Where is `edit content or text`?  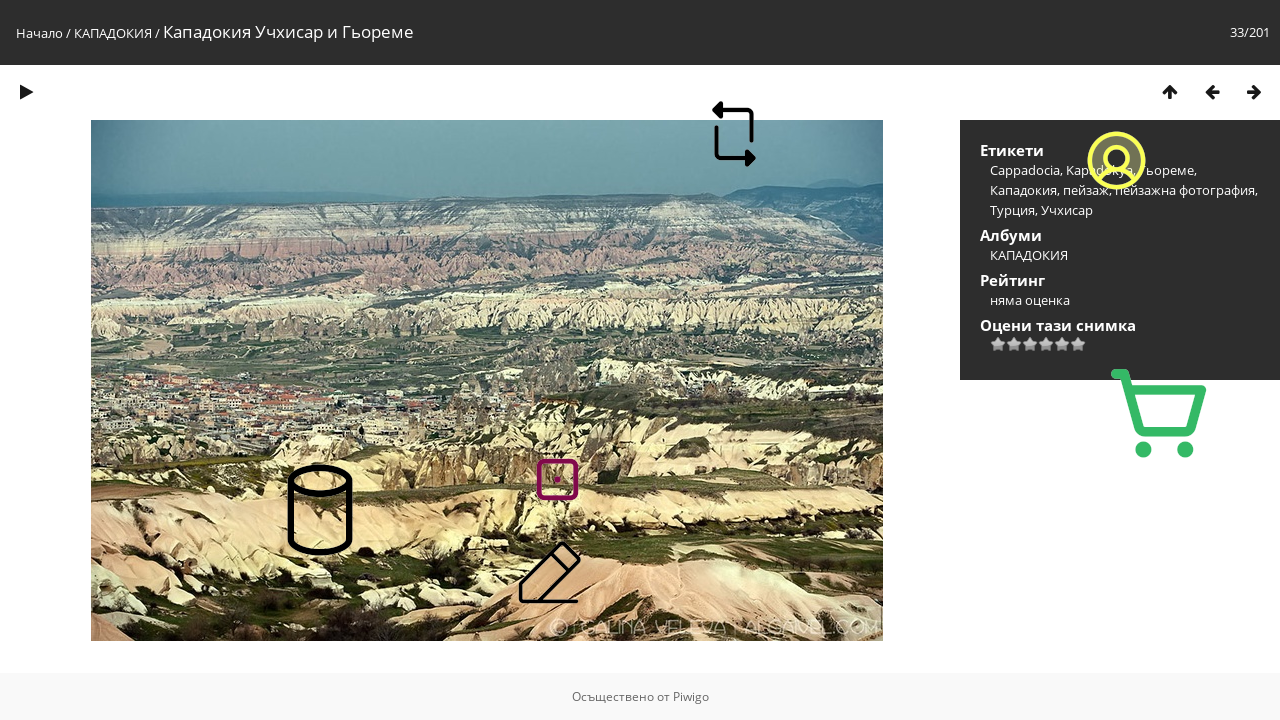 edit content or text is located at coordinates (548, 573).